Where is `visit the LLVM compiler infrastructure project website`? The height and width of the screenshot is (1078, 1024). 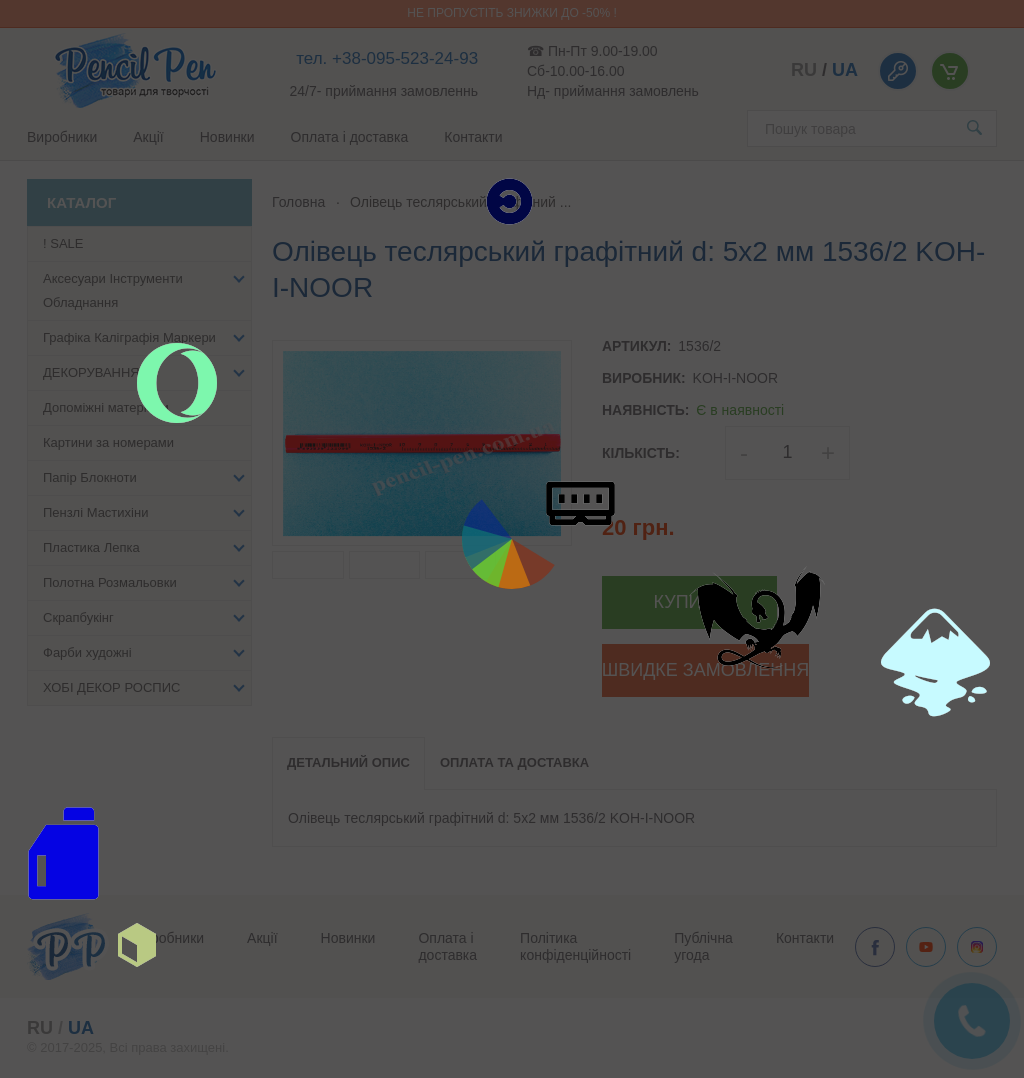
visit the LLVM compiler infrastructure project website is located at coordinates (757, 617).